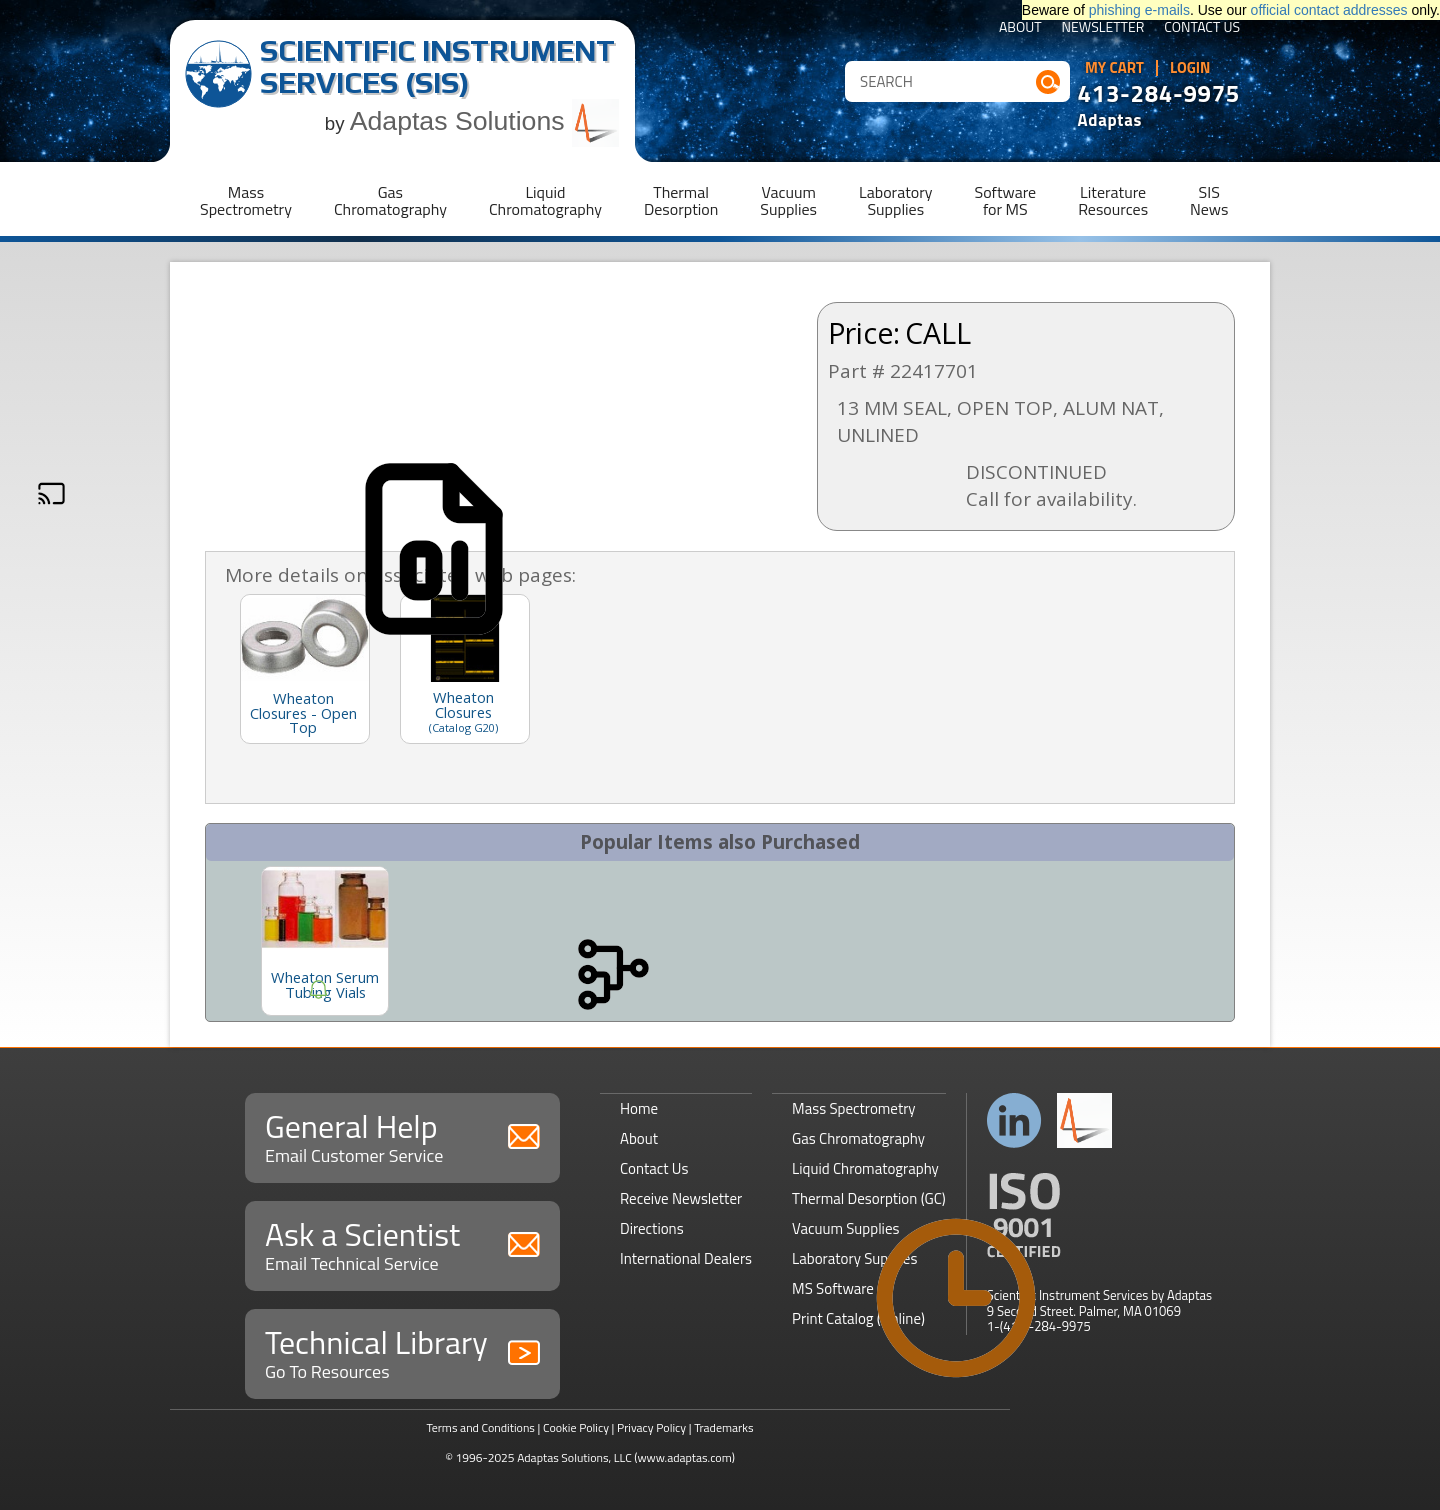 The height and width of the screenshot is (1510, 1440). Describe the element at coordinates (51, 493) in the screenshot. I see `cast media to a nearby device` at that location.